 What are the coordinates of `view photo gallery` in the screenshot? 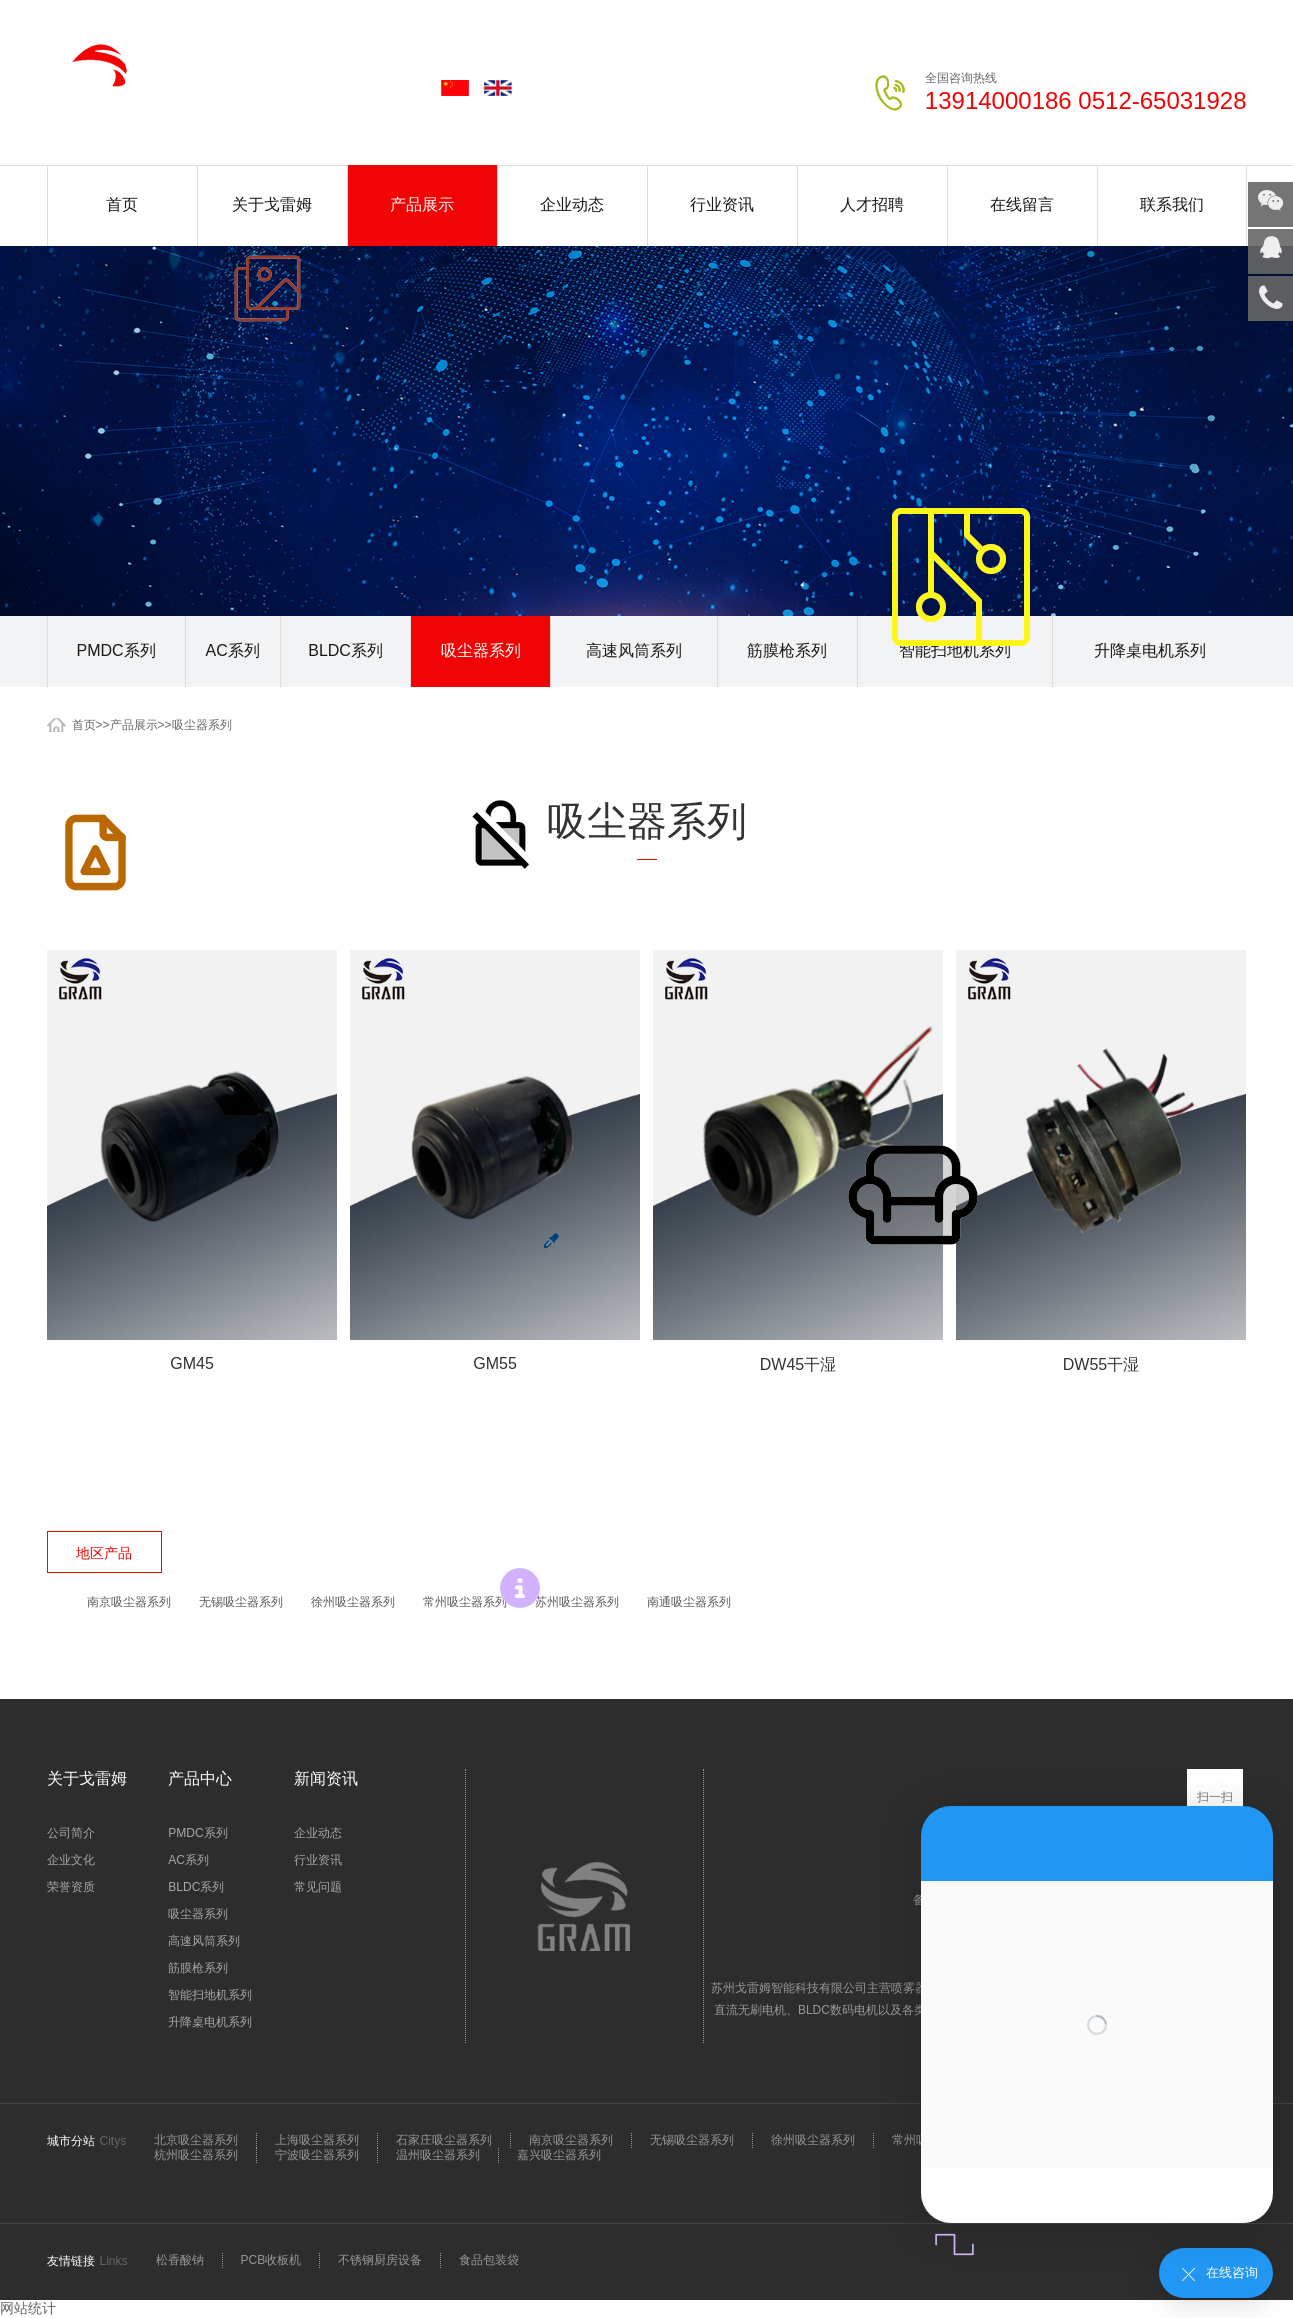 It's located at (267, 288).